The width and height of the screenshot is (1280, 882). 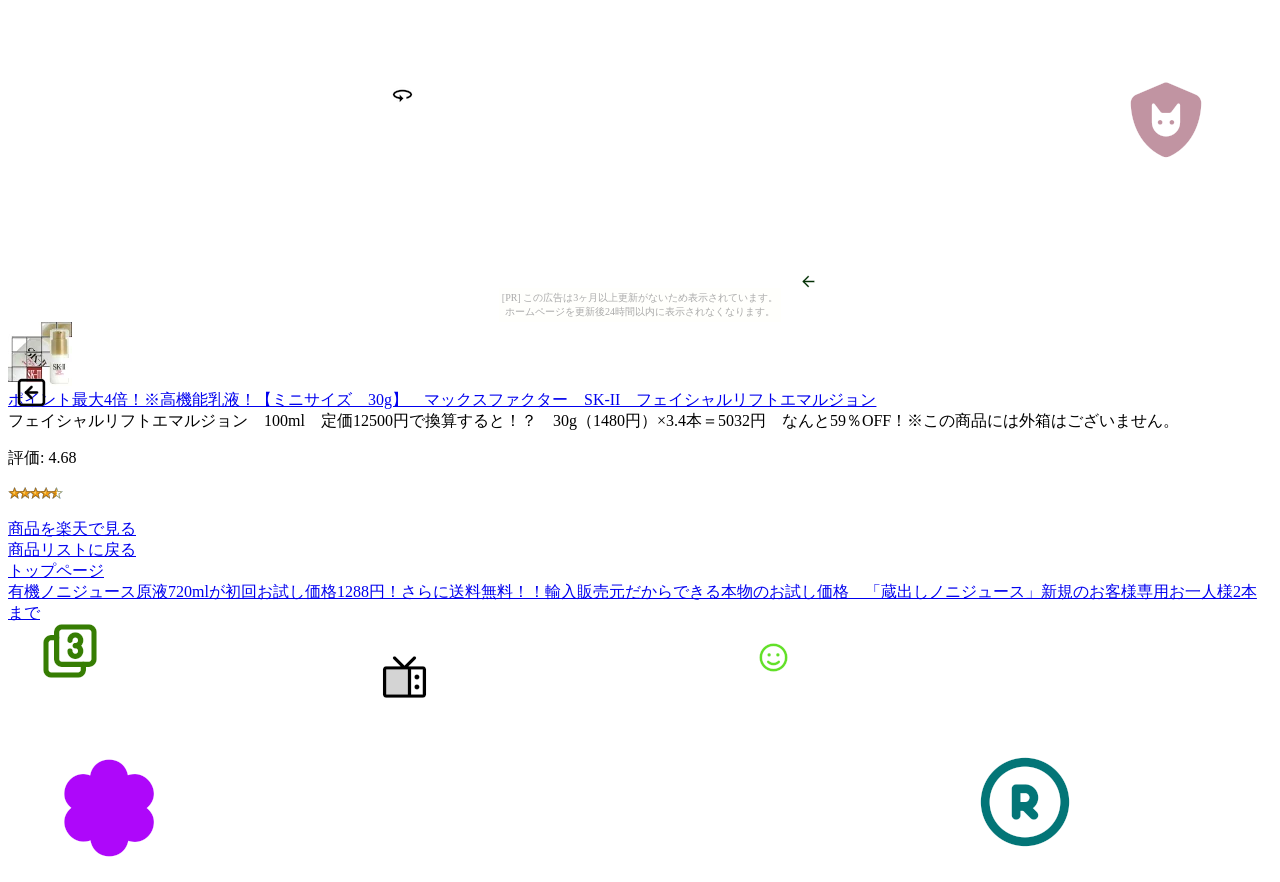 What do you see at coordinates (773, 657) in the screenshot?
I see `add an emoji or reaction` at bounding box center [773, 657].